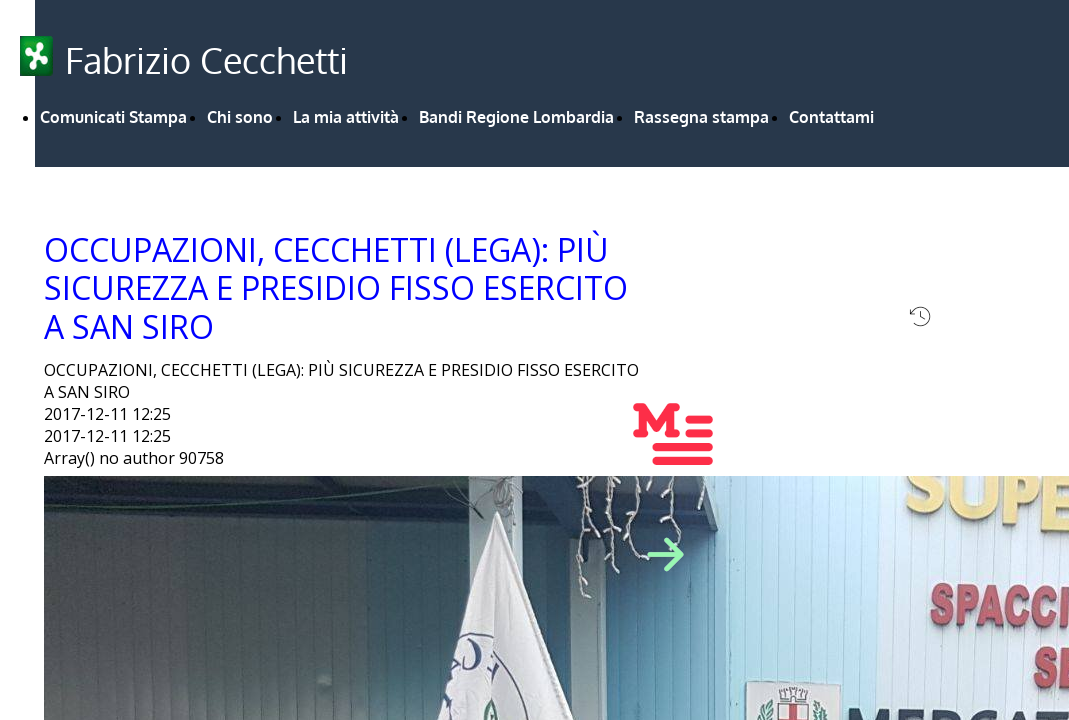 This screenshot has height=720, width=1069. What do you see at coordinates (920, 316) in the screenshot?
I see `view history or recent activity` at bounding box center [920, 316].